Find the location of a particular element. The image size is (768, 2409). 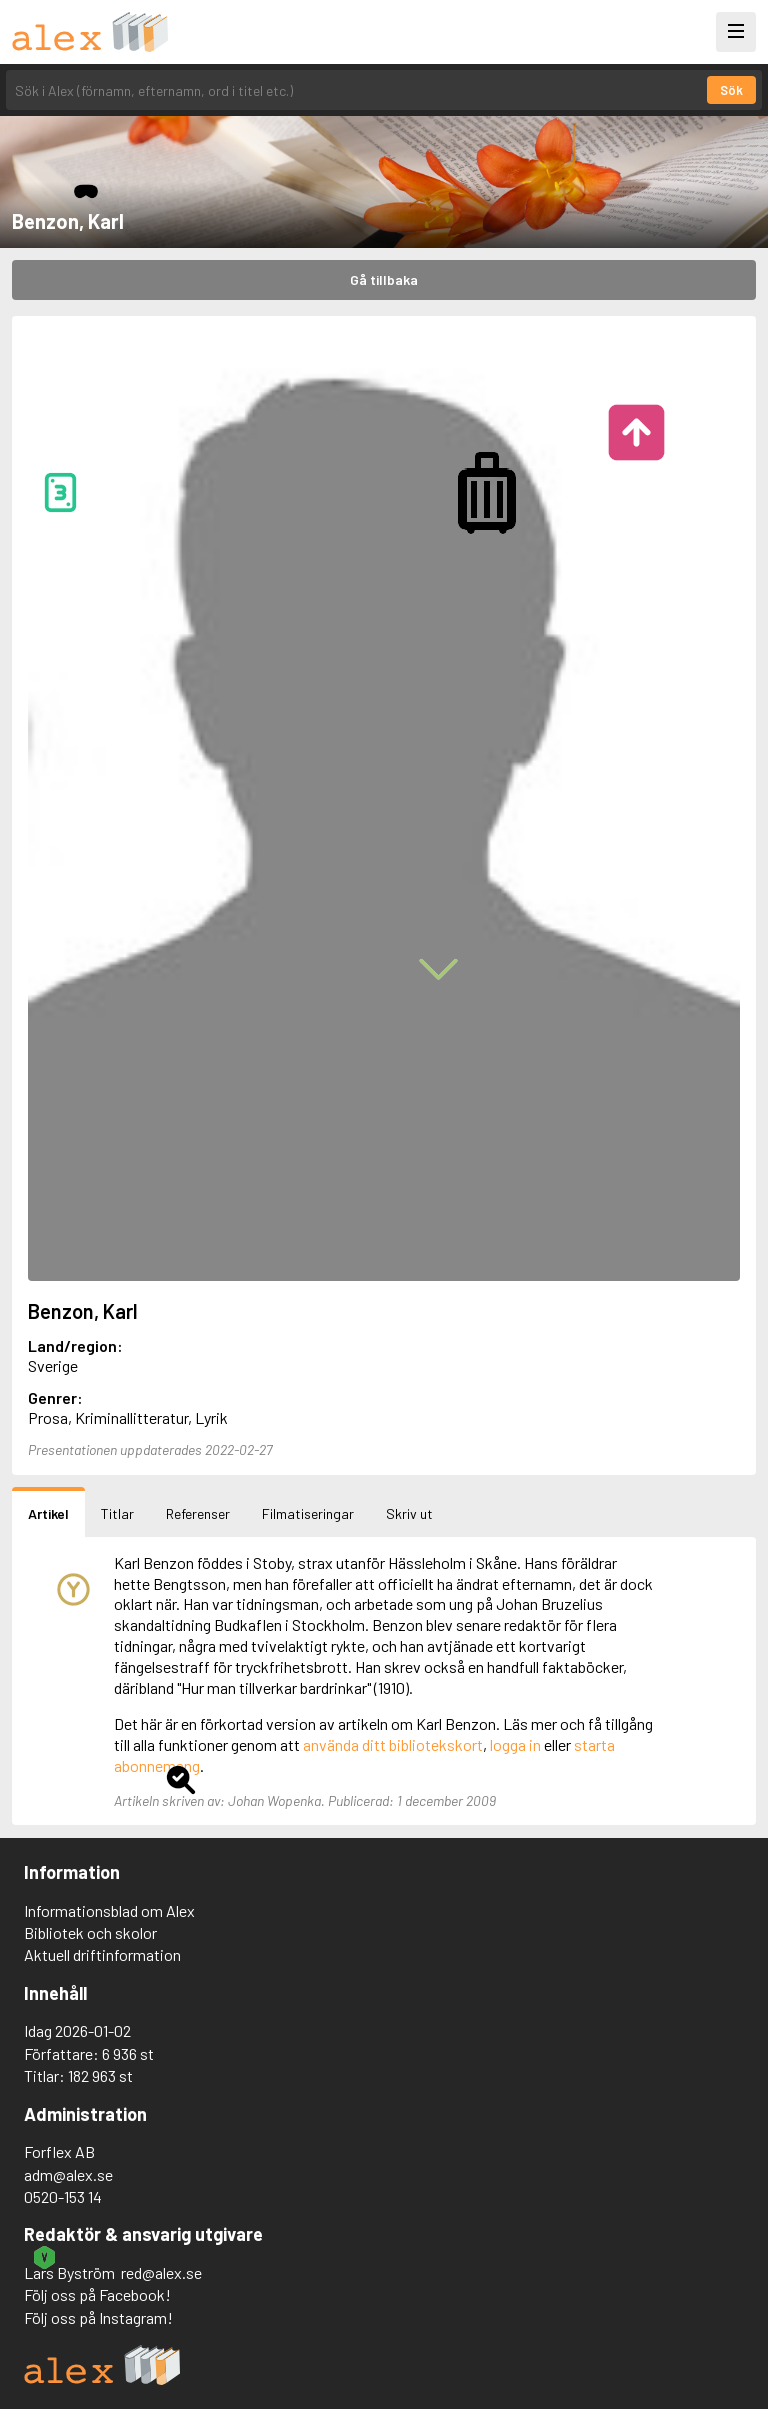

xbox controller Y button indicator is located at coordinates (73, 1589).